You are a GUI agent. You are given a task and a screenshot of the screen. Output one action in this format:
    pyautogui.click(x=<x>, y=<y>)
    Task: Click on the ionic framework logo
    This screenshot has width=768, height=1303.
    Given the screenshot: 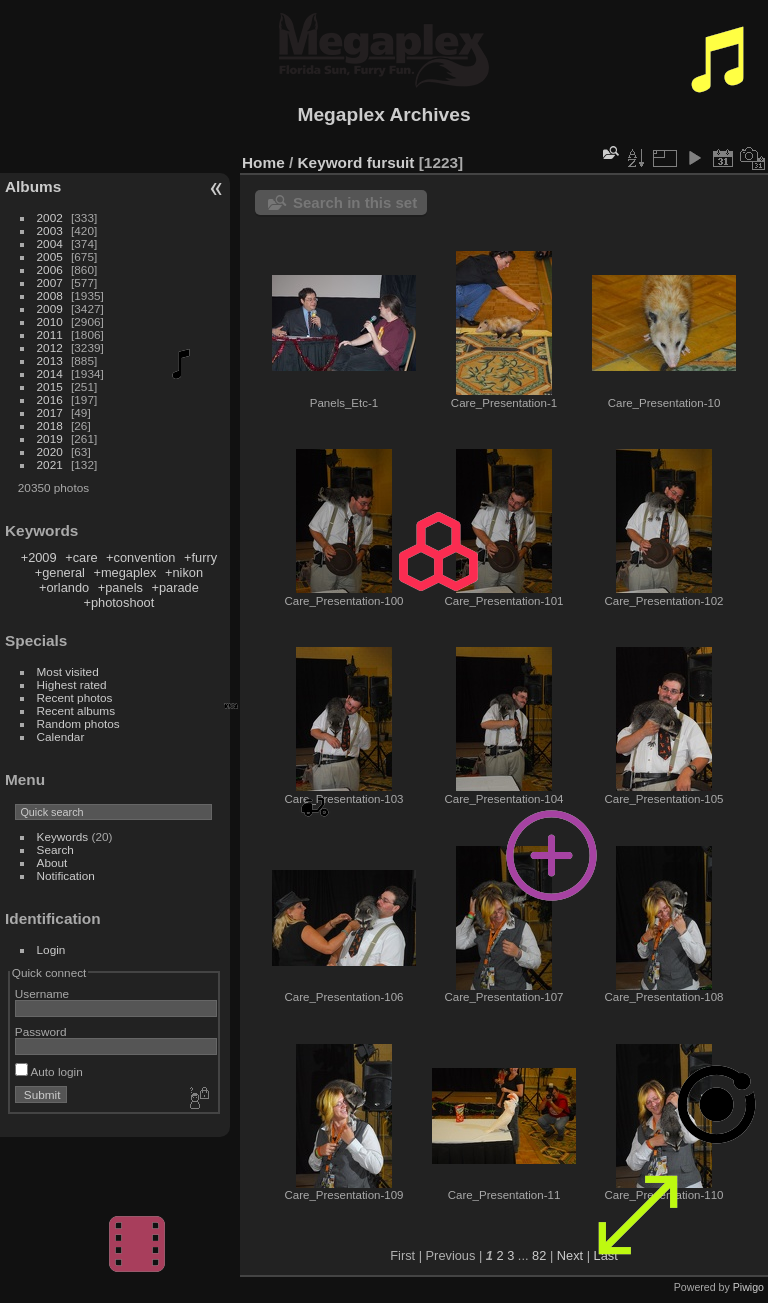 What is the action you would take?
    pyautogui.click(x=716, y=1104)
    